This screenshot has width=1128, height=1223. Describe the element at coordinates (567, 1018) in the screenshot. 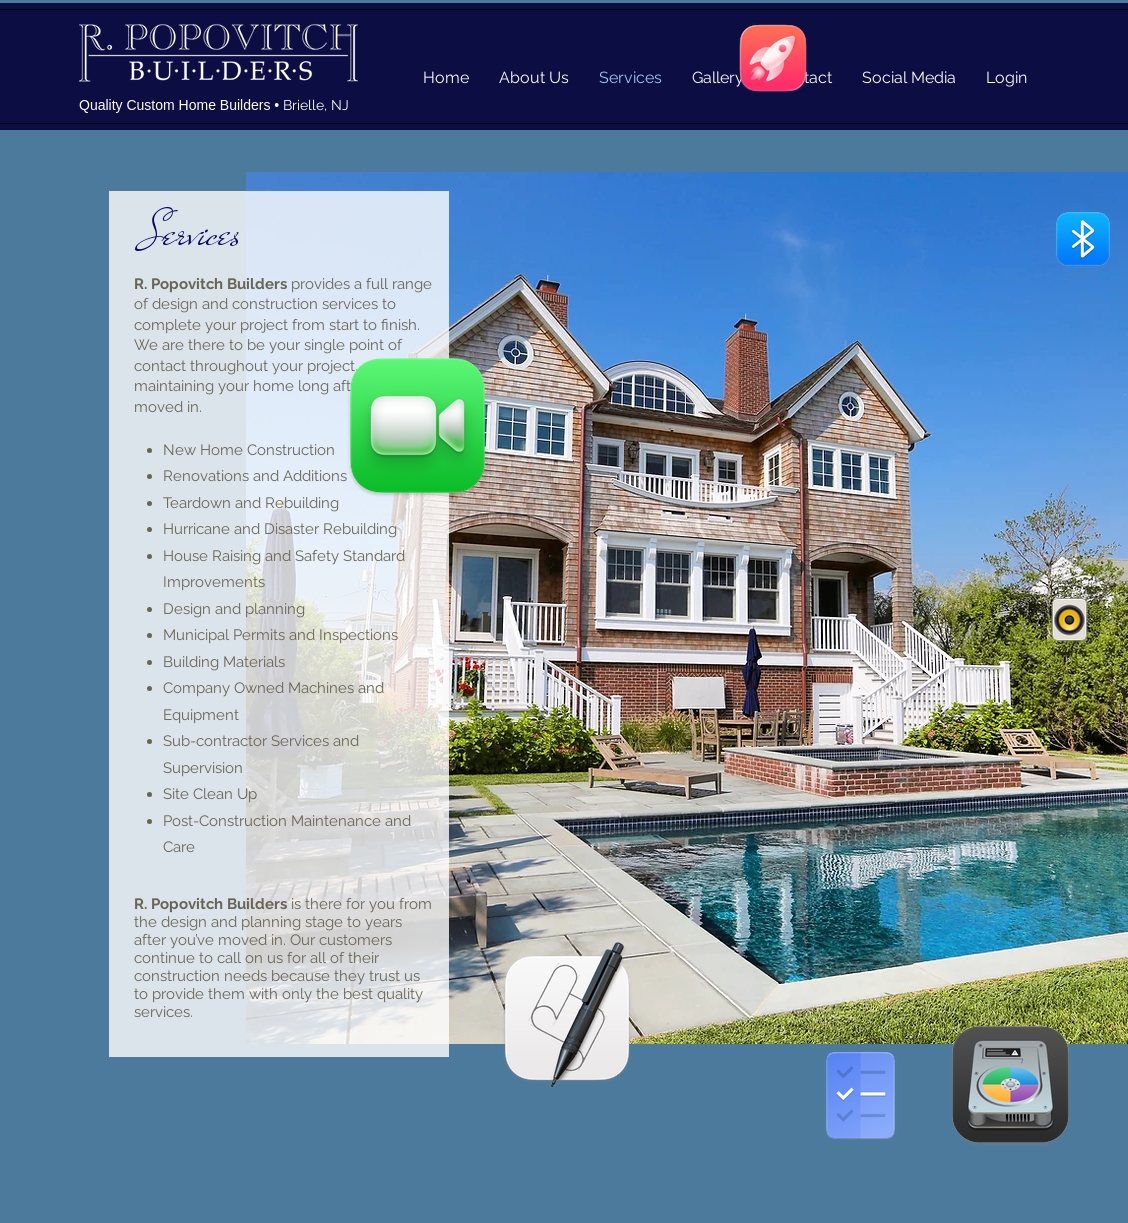

I see `open script editor to write or edit applescript code` at that location.